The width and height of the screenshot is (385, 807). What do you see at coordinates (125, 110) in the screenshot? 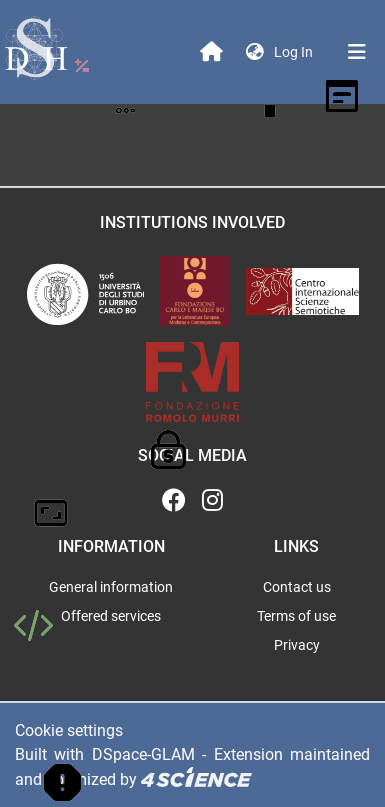
I see `access Mixpanel analytics dashboard` at bounding box center [125, 110].